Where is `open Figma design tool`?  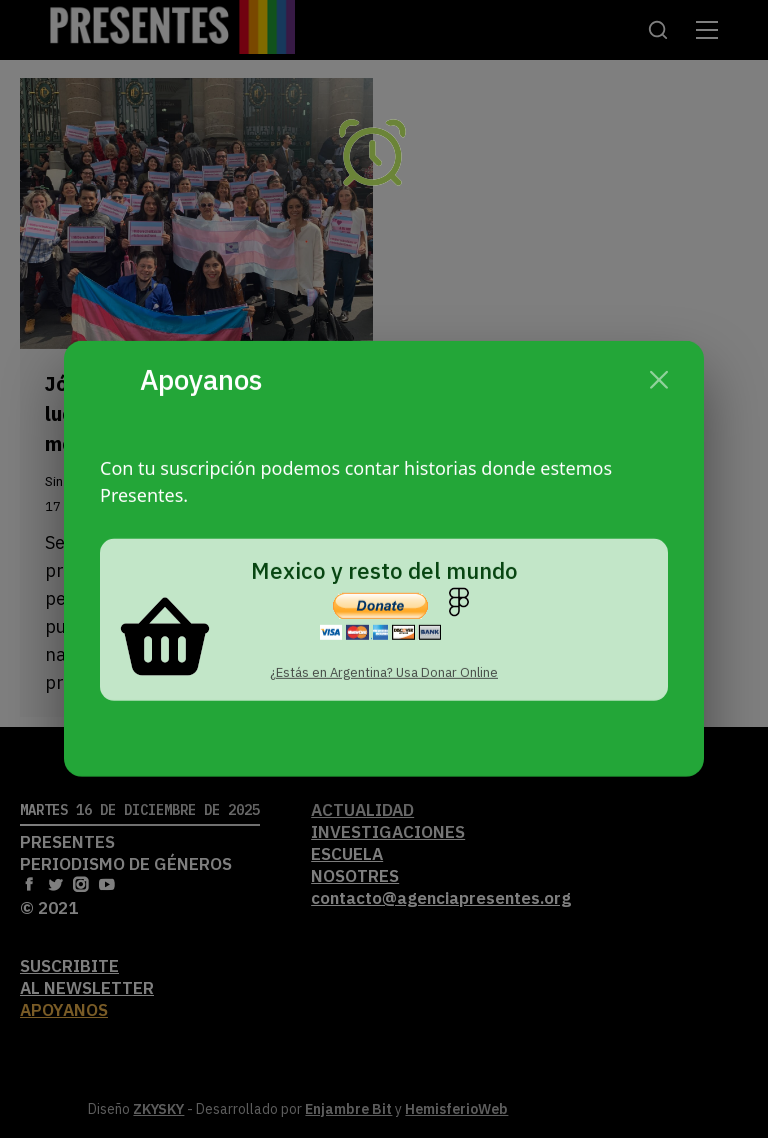
open Figma design tool is located at coordinates (459, 602).